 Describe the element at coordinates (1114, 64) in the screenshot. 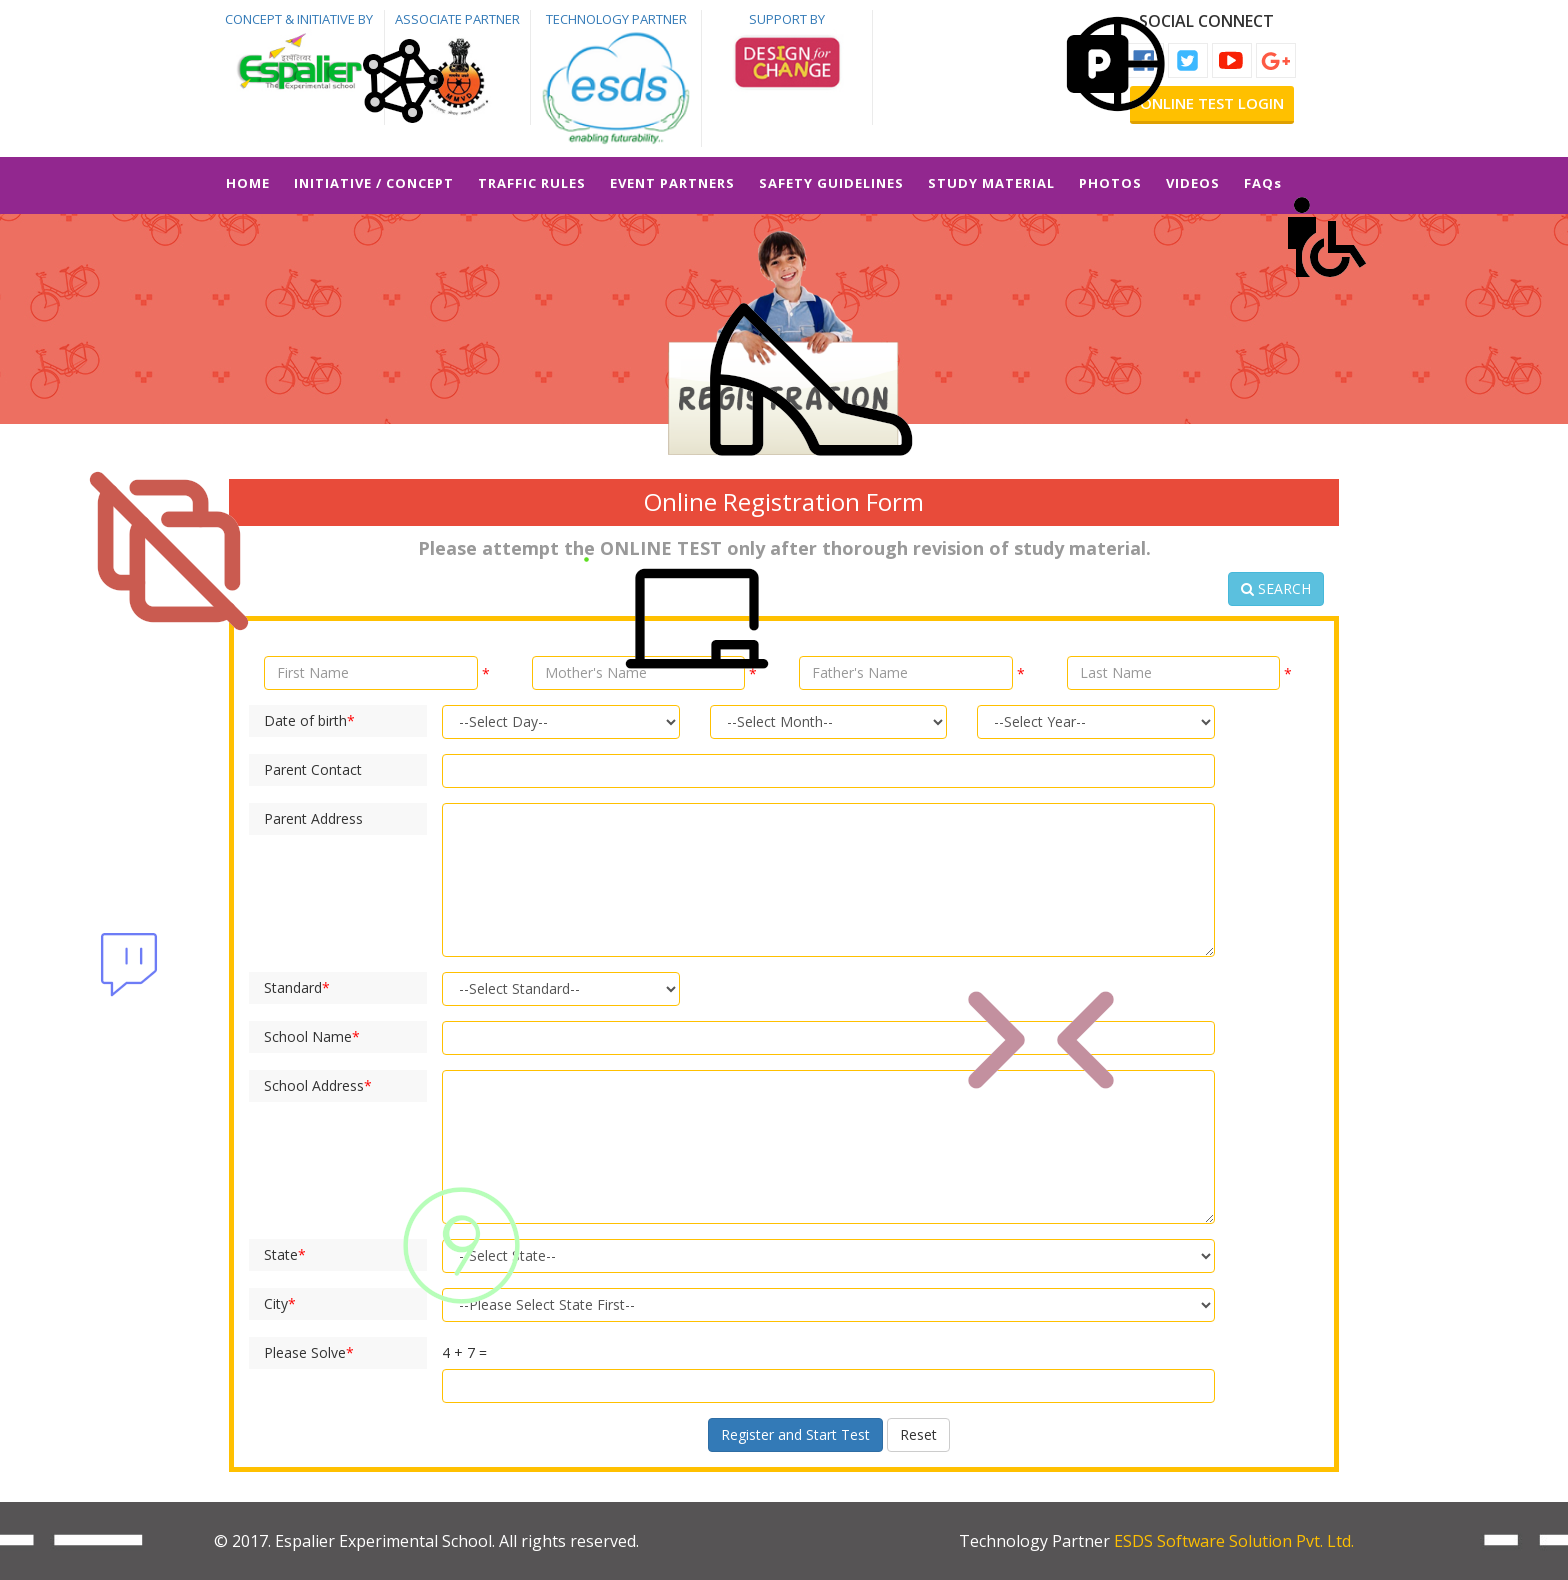

I see `open Microsoft PowerPoint` at that location.